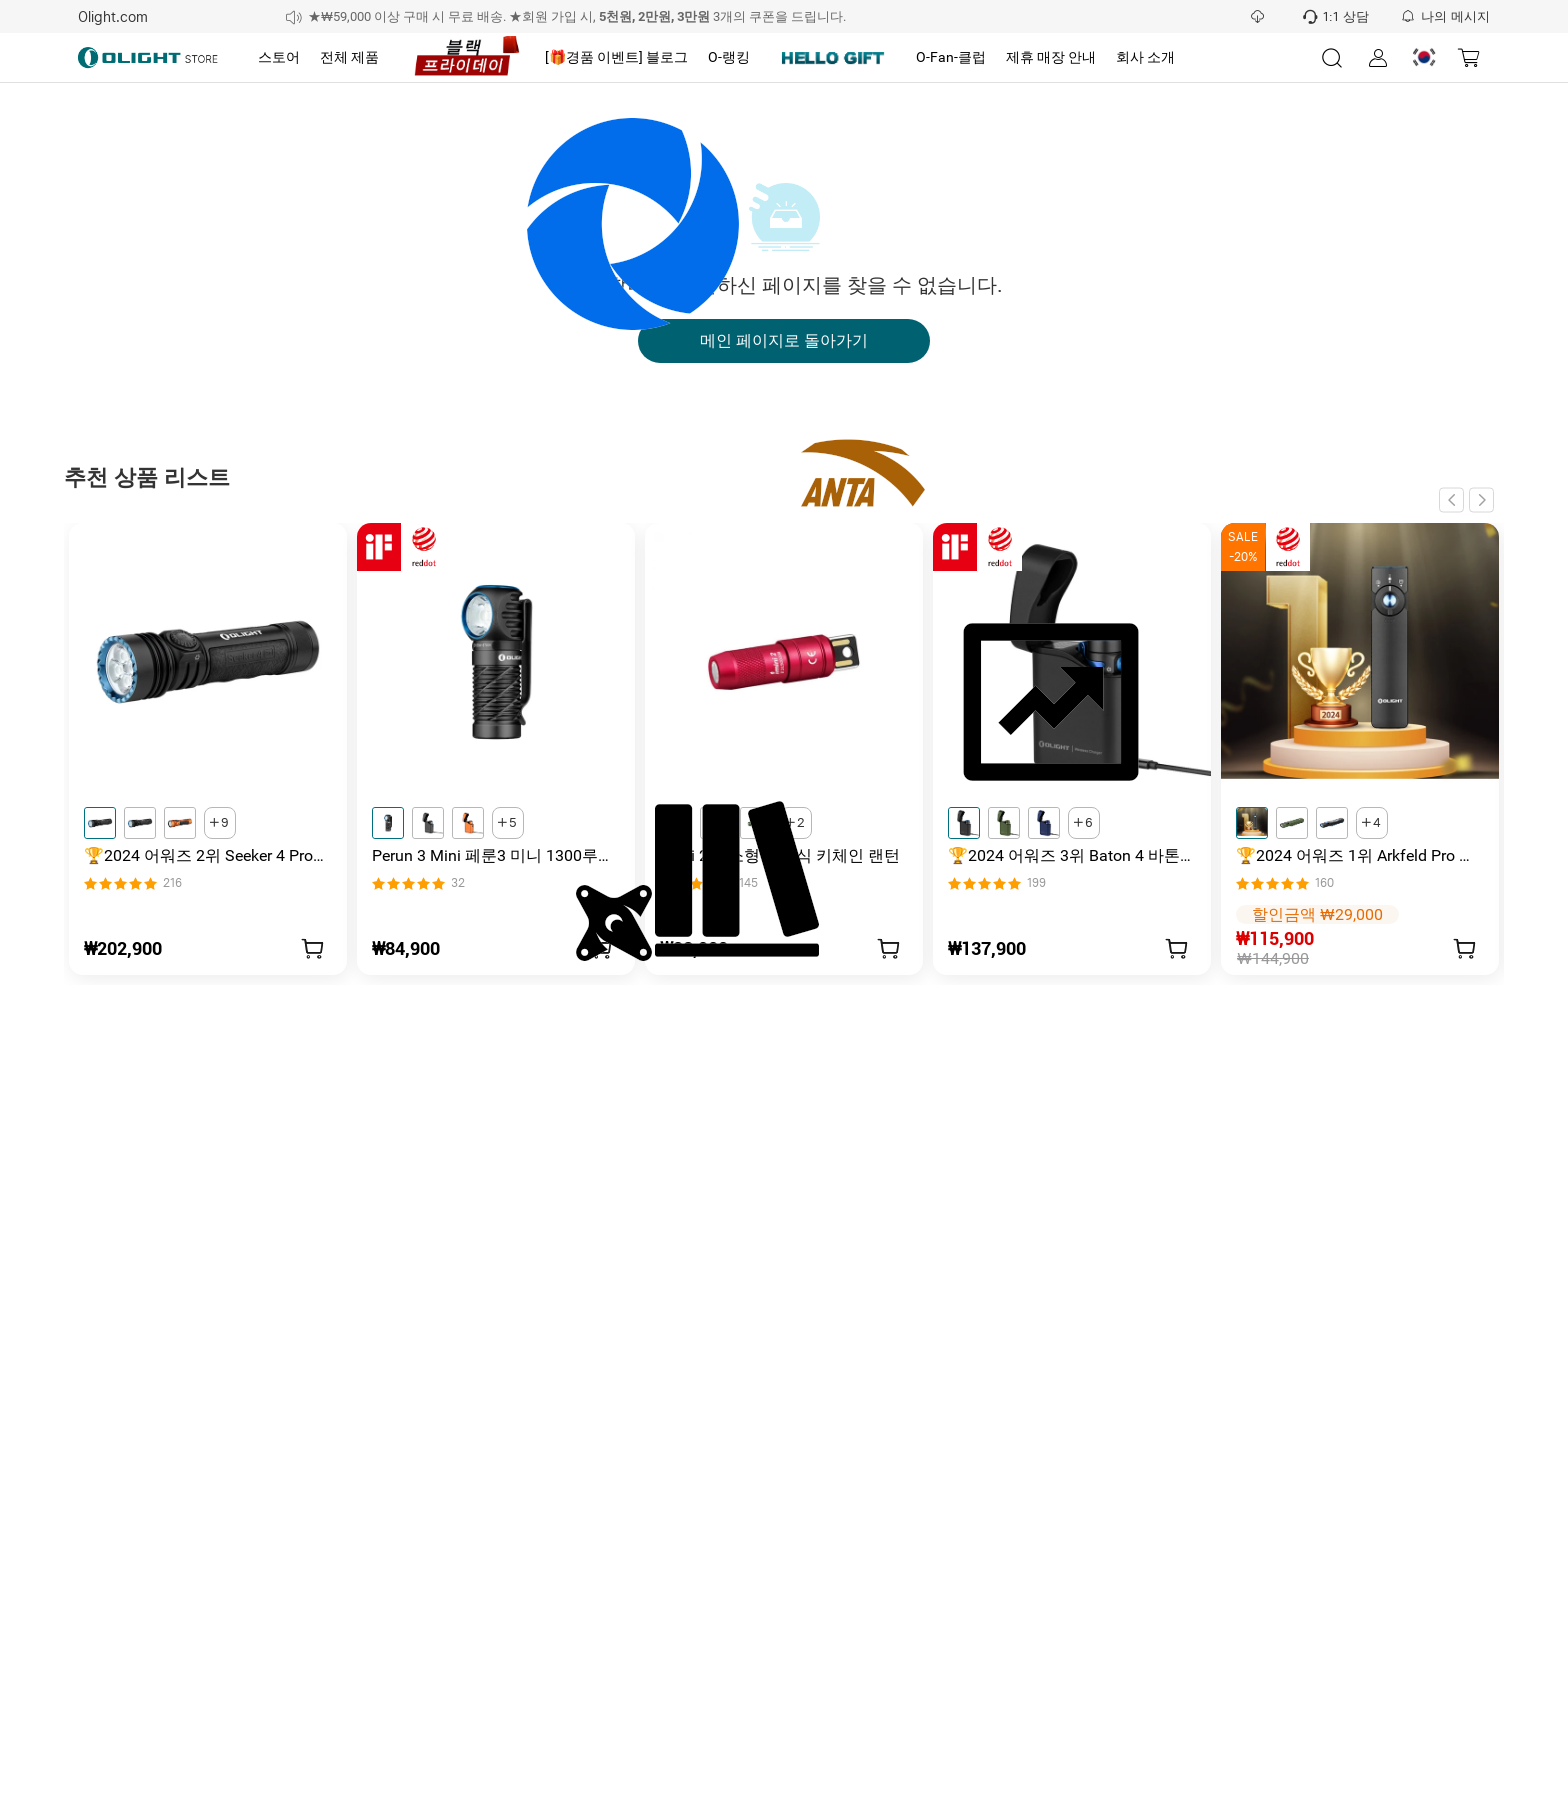  I want to click on appium logo - open source mobile automation testing framework, so click(633, 224).